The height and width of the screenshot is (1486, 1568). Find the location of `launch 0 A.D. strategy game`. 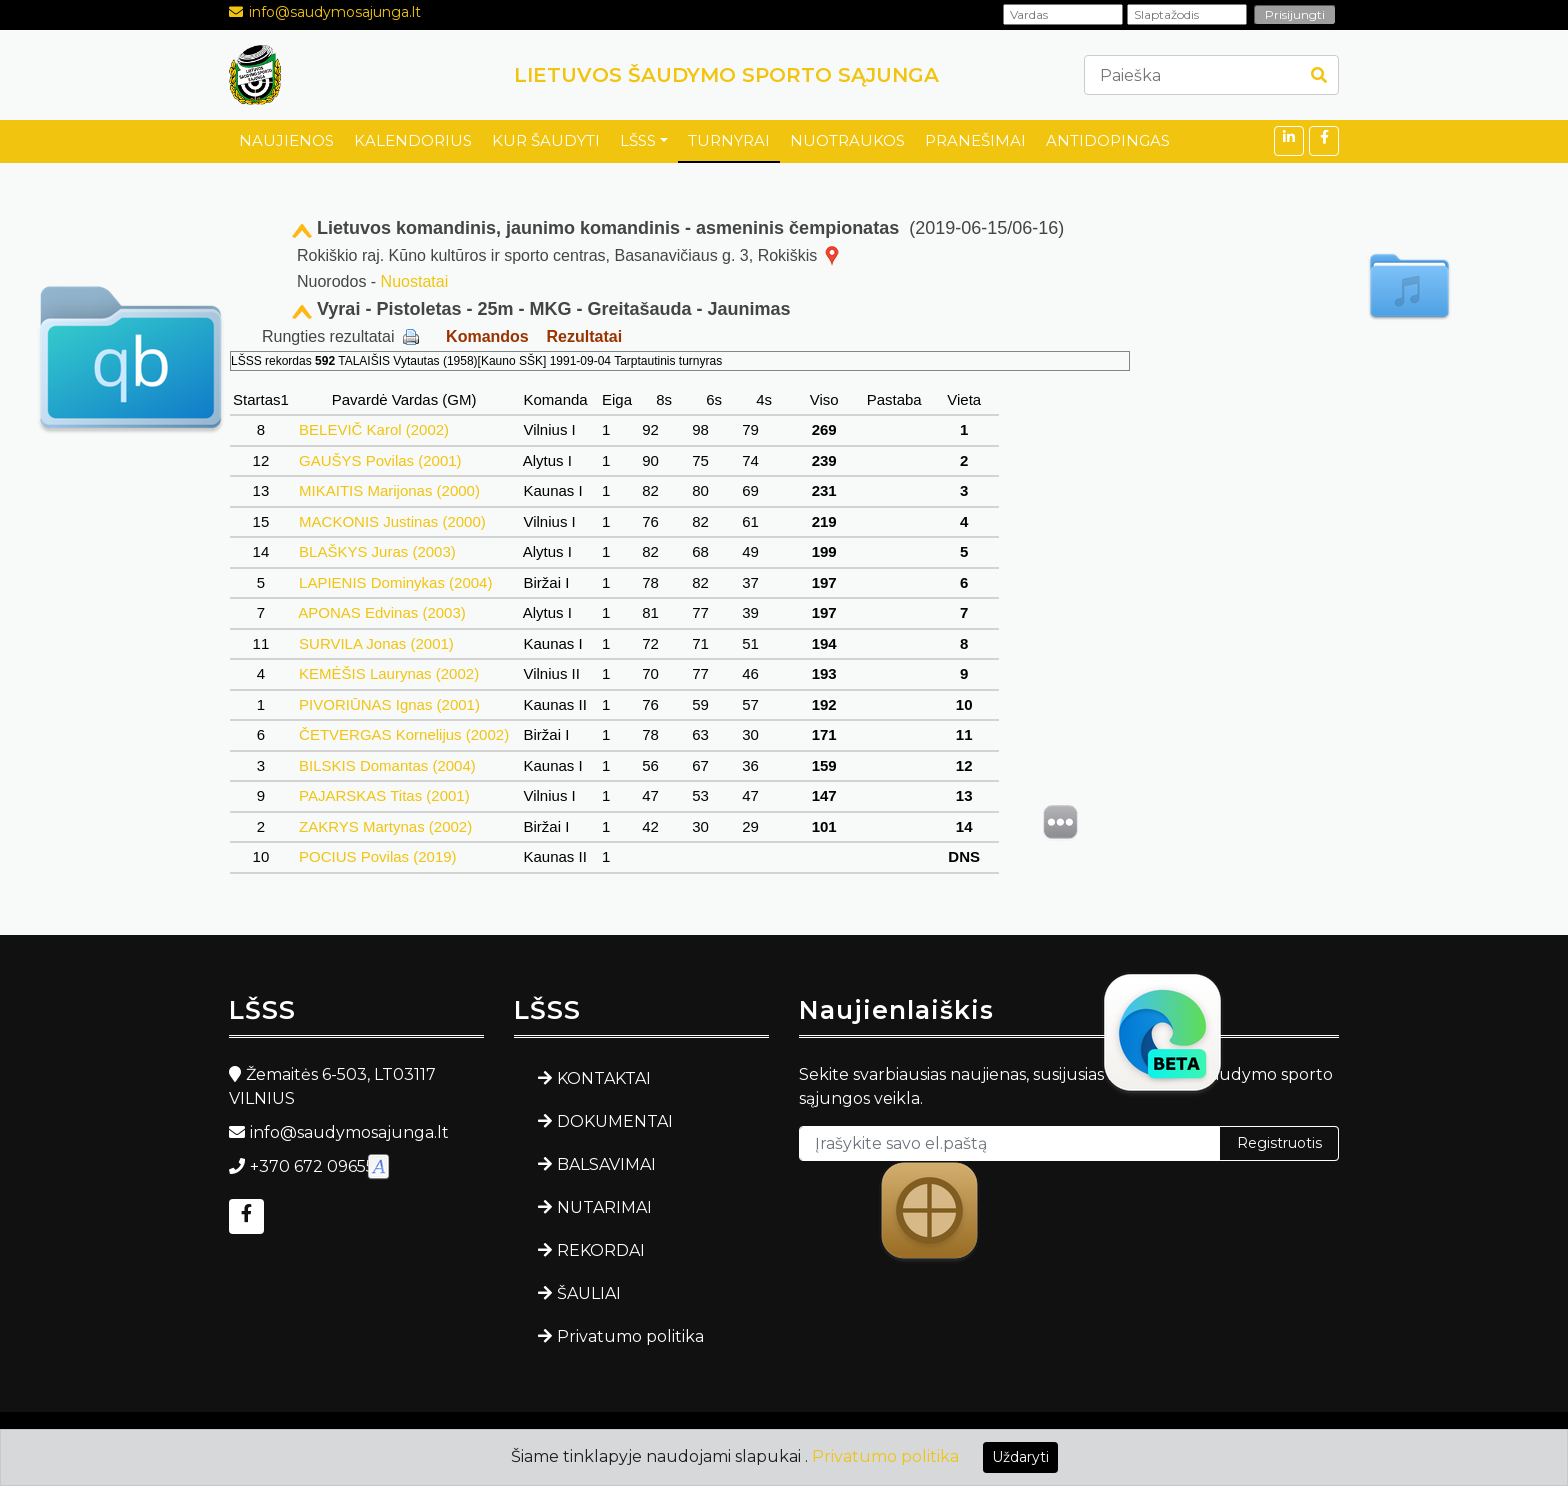

launch 0 A.D. strategy game is located at coordinates (929, 1210).